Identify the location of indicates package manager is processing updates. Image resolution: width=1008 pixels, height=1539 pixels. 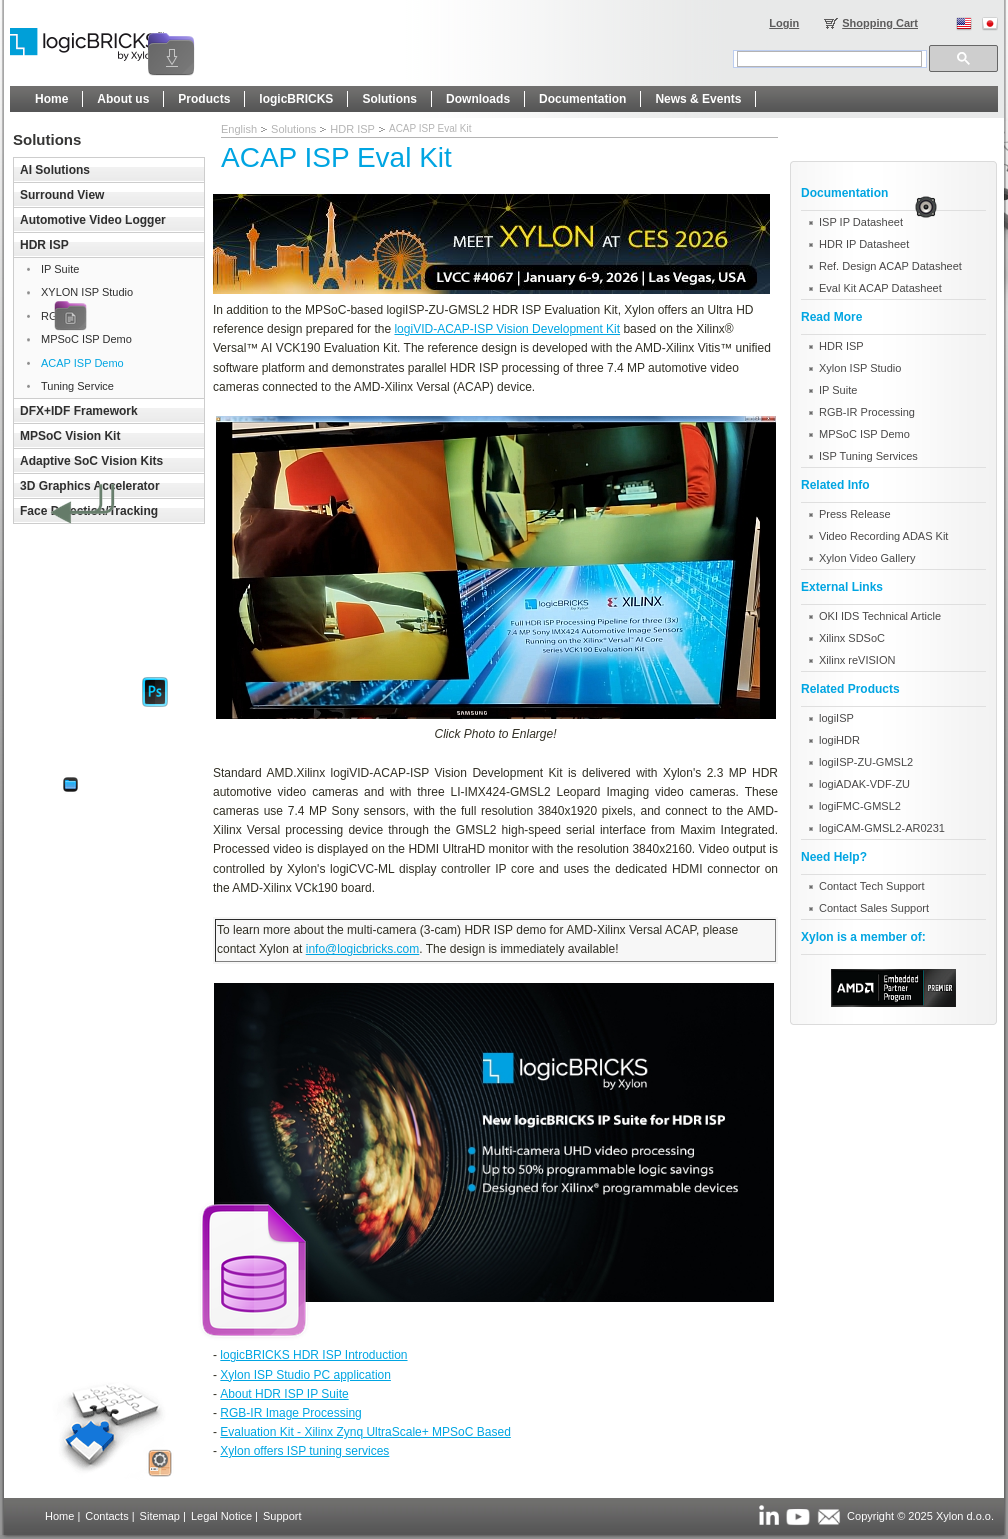
(160, 1463).